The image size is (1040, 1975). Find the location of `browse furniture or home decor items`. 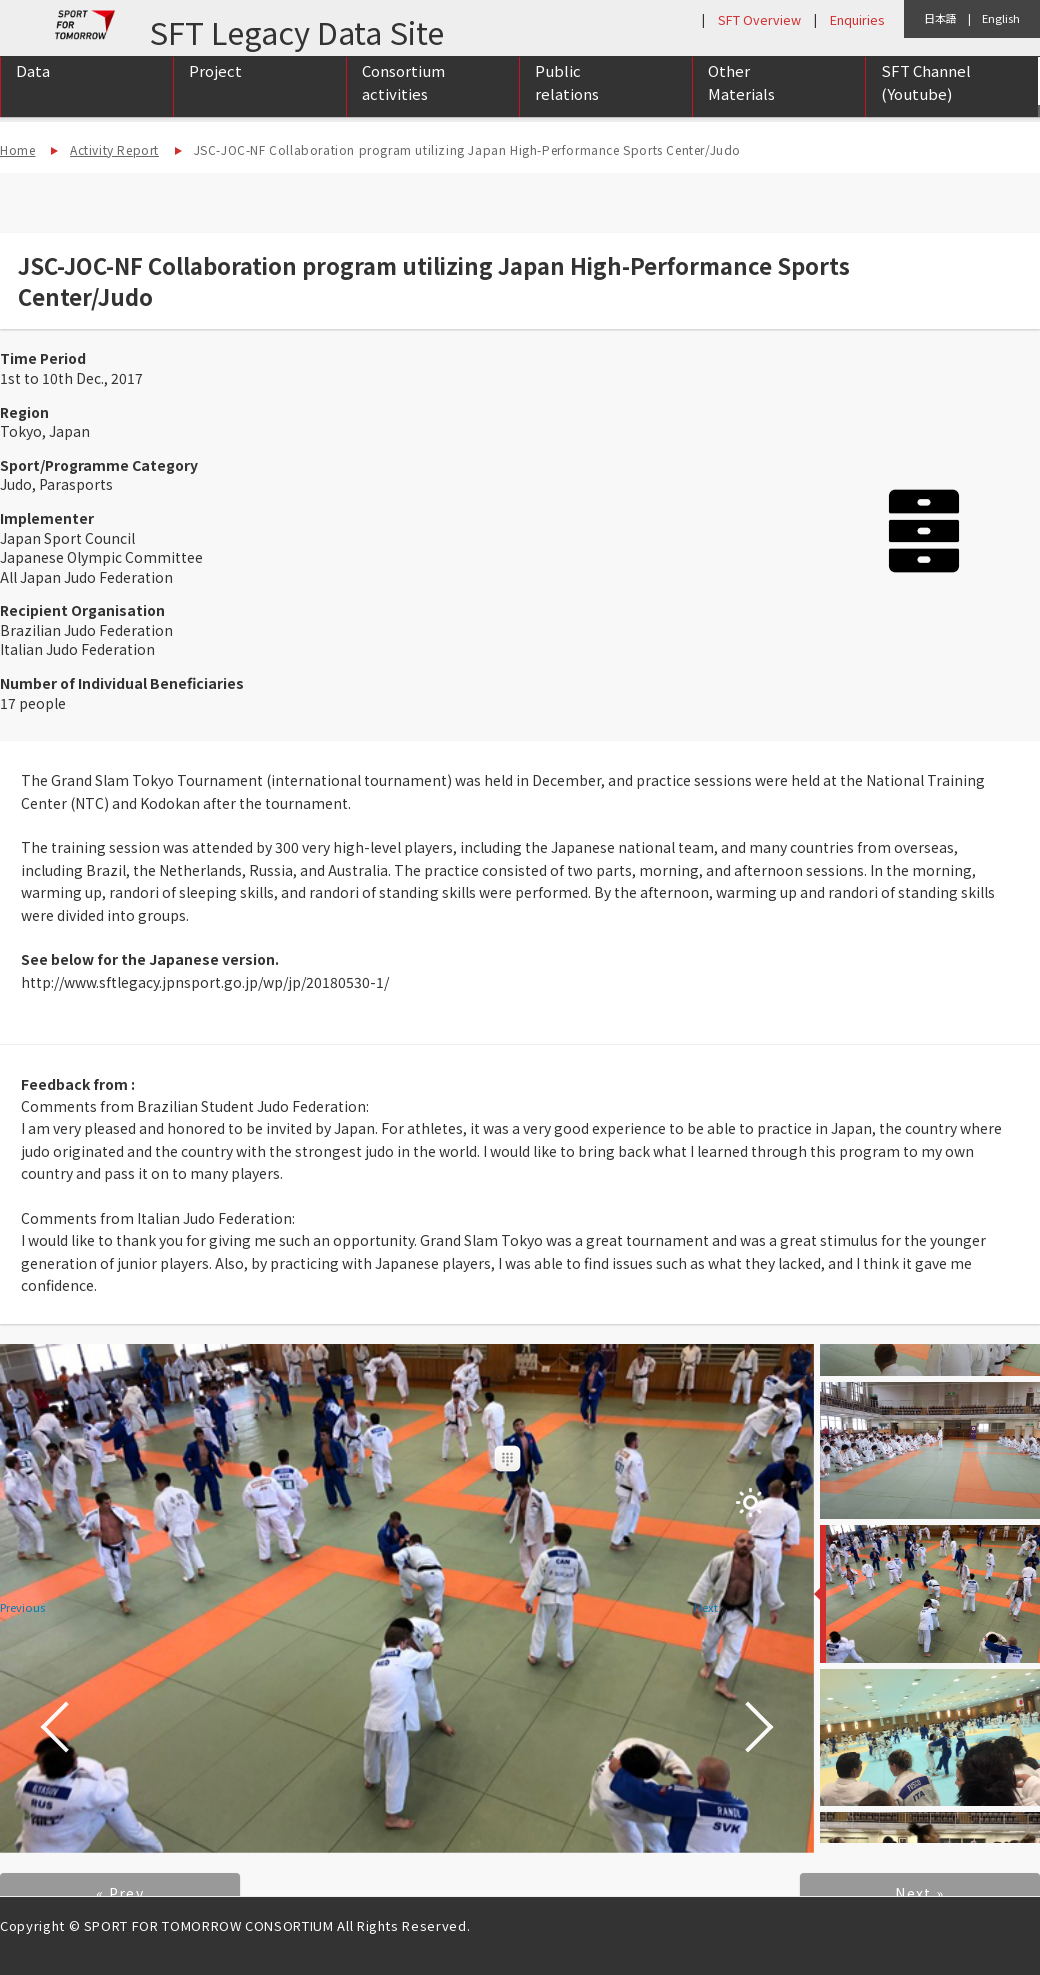

browse furniture or home decor items is located at coordinates (924, 531).